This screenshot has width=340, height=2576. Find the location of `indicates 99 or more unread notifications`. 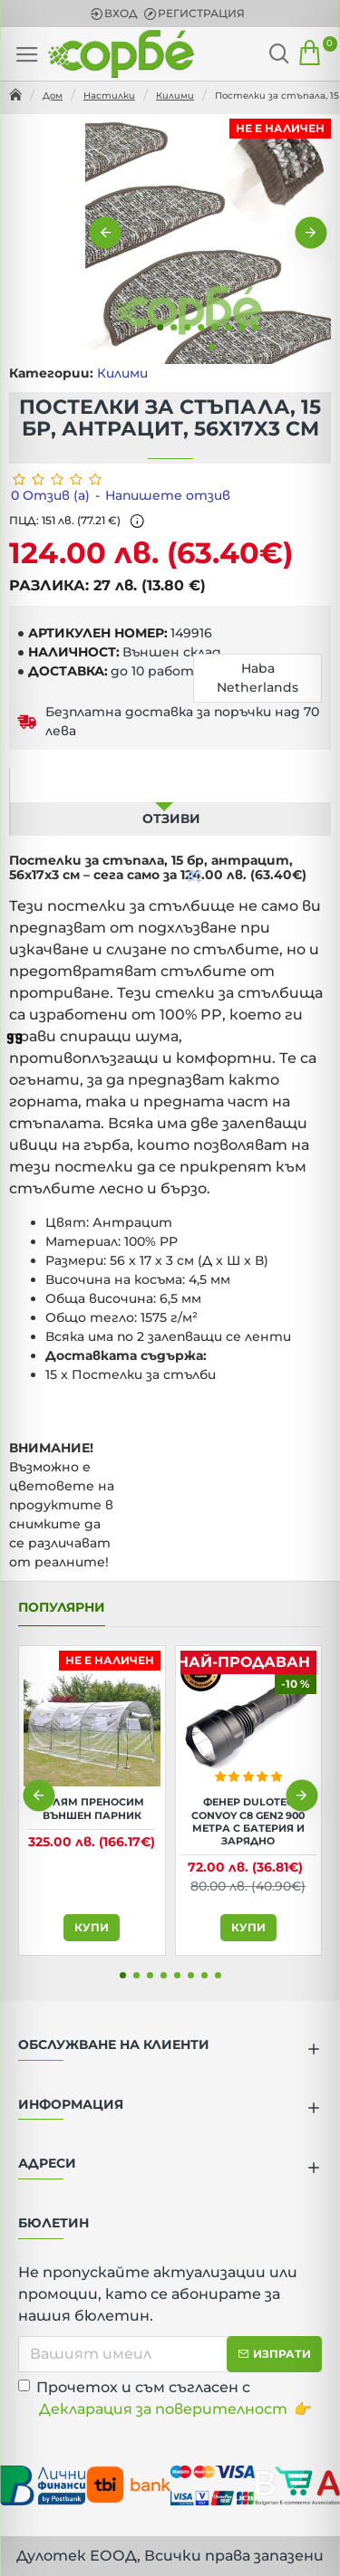

indicates 99 or more unread notifications is located at coordinates (15, 1039).